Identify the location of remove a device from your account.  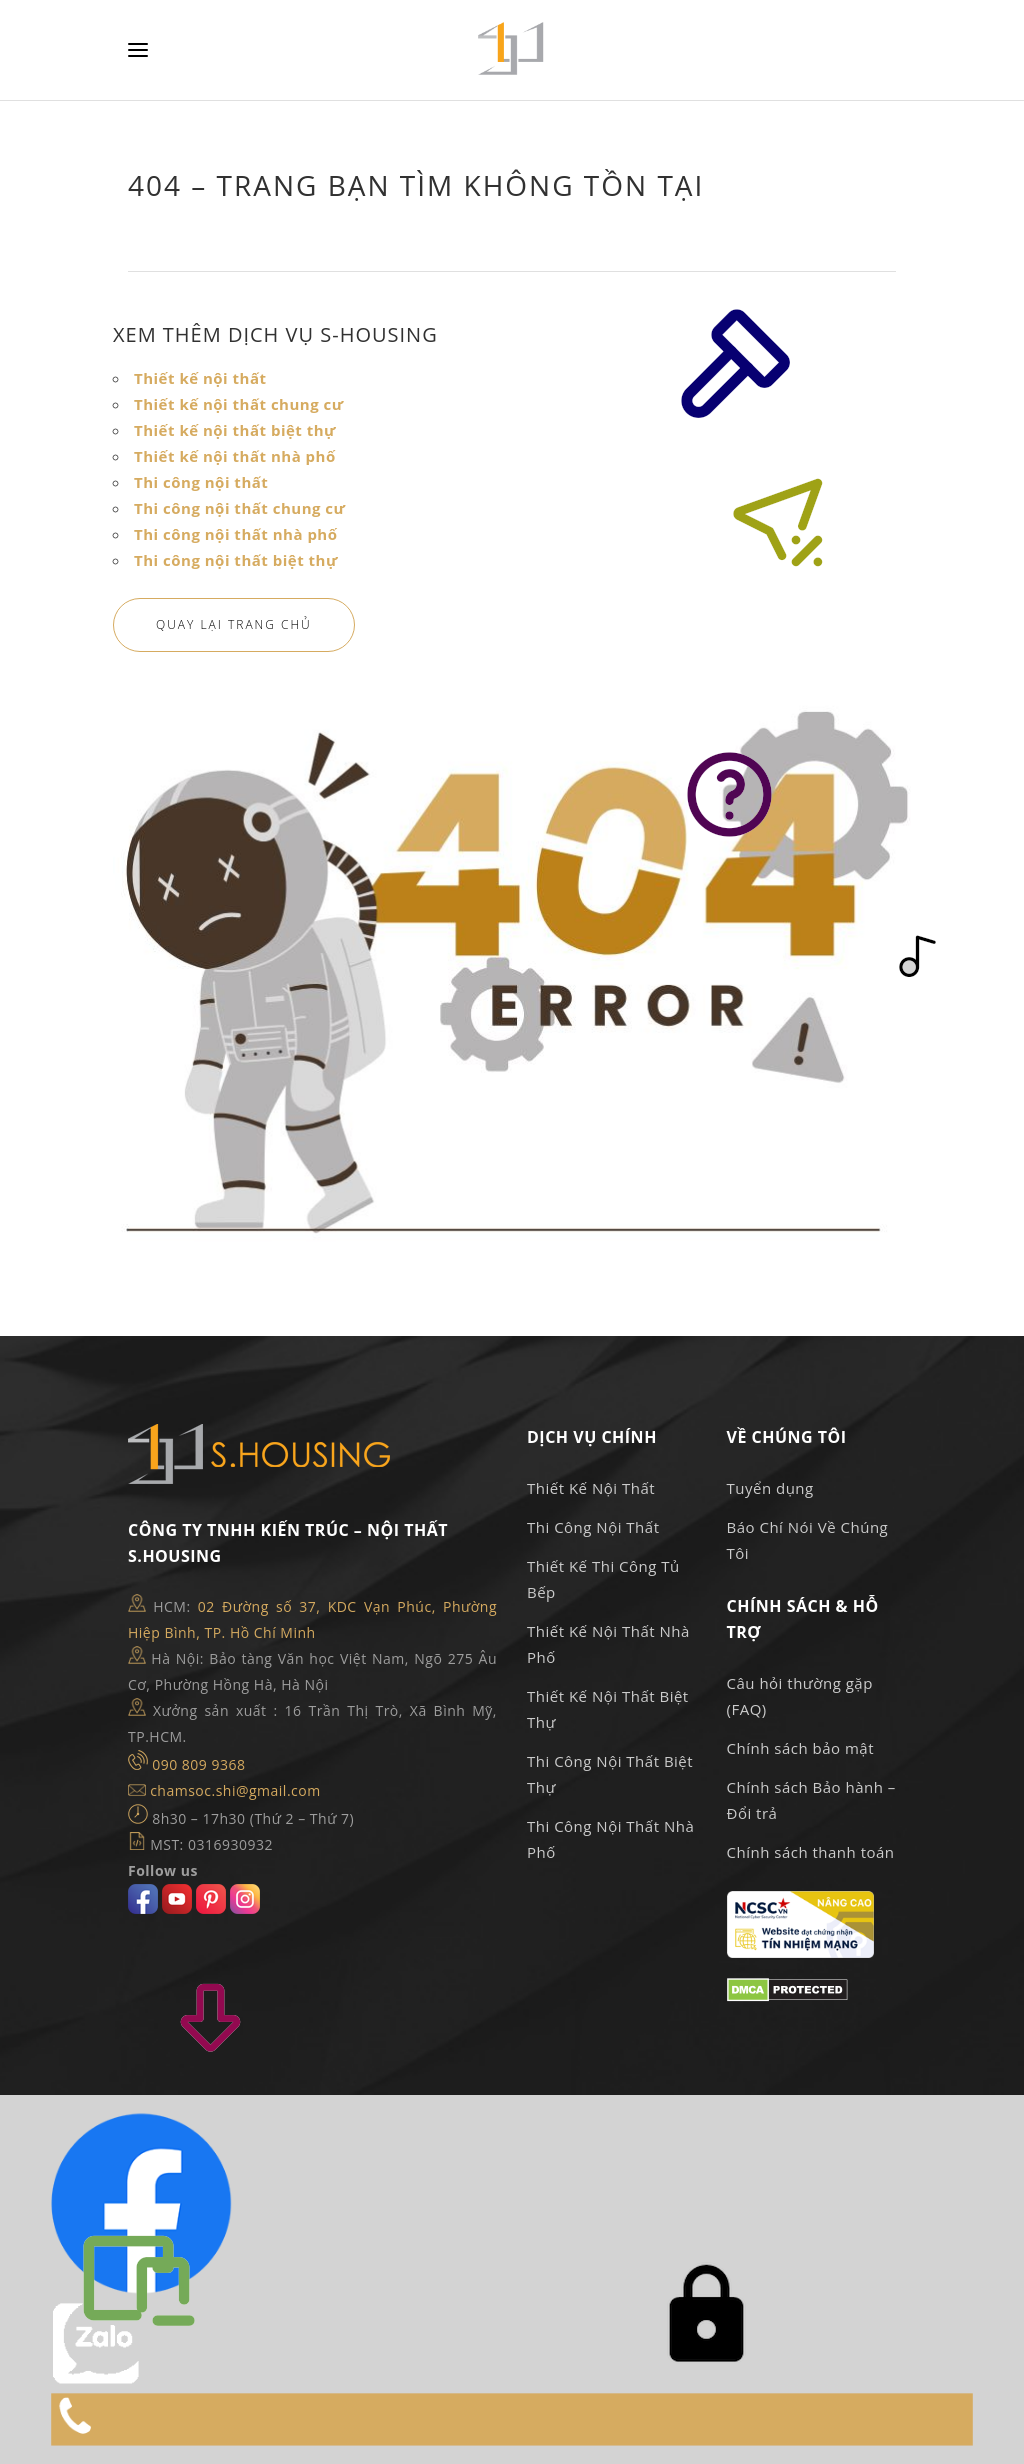
(136, 2283).